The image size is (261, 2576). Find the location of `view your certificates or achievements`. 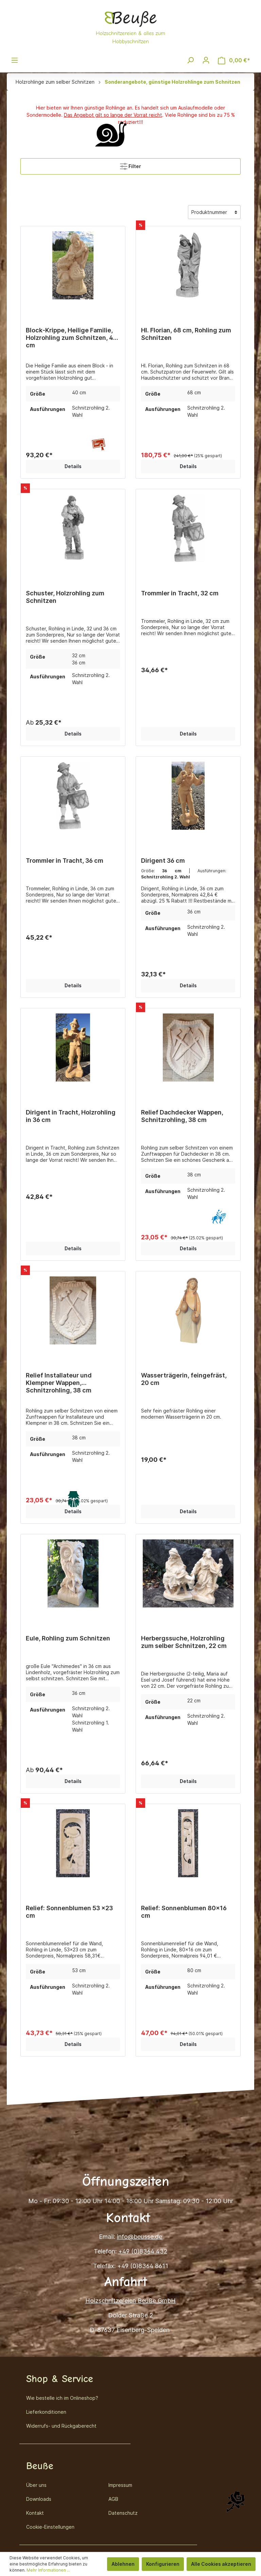

view your certificates or achievements is located at coordinates (99, 444).